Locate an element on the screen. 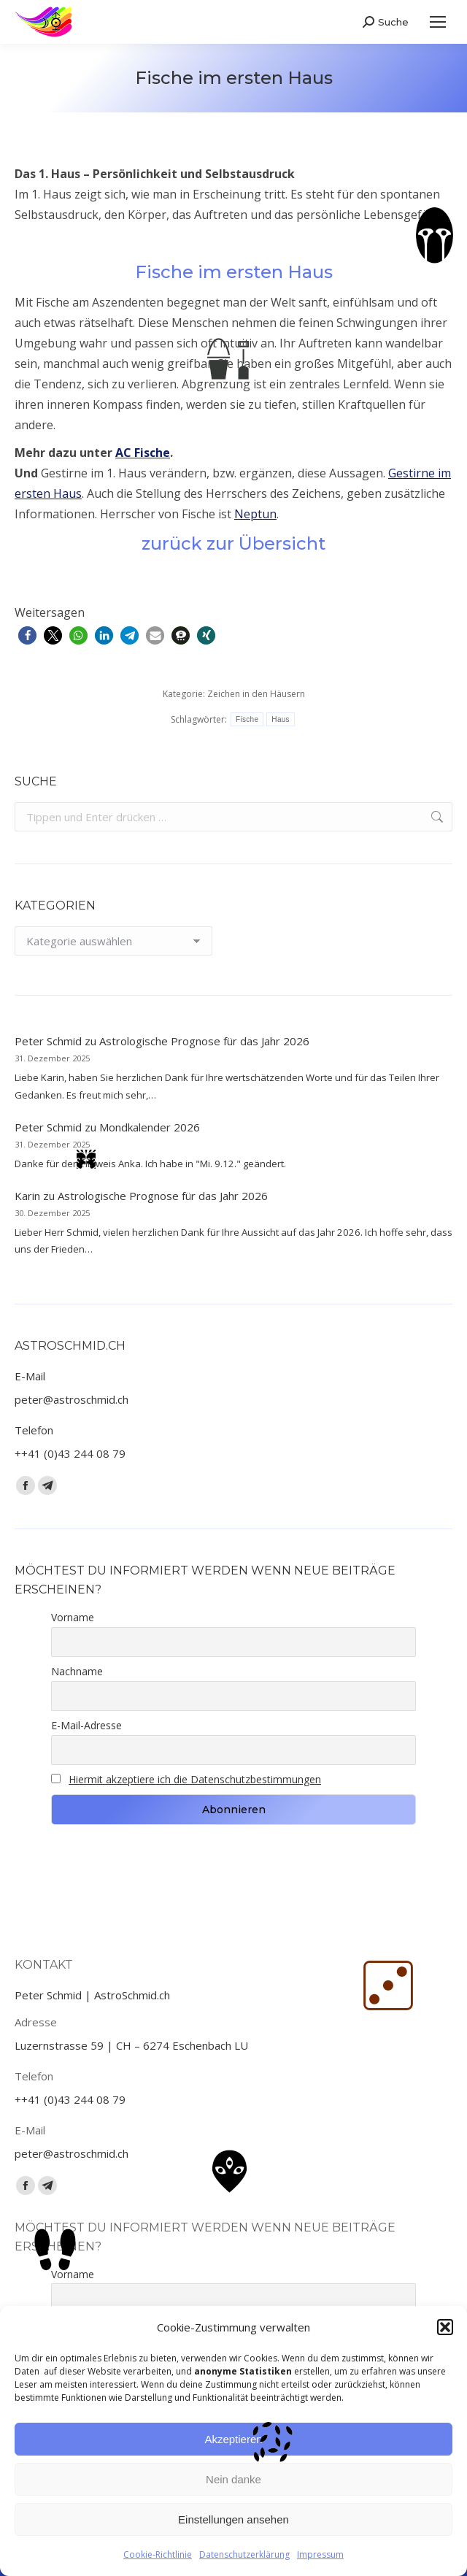 The width and height of the screenshot is (467, 2576). roll dice or randomize selection is located at coordinates (388, 1985).